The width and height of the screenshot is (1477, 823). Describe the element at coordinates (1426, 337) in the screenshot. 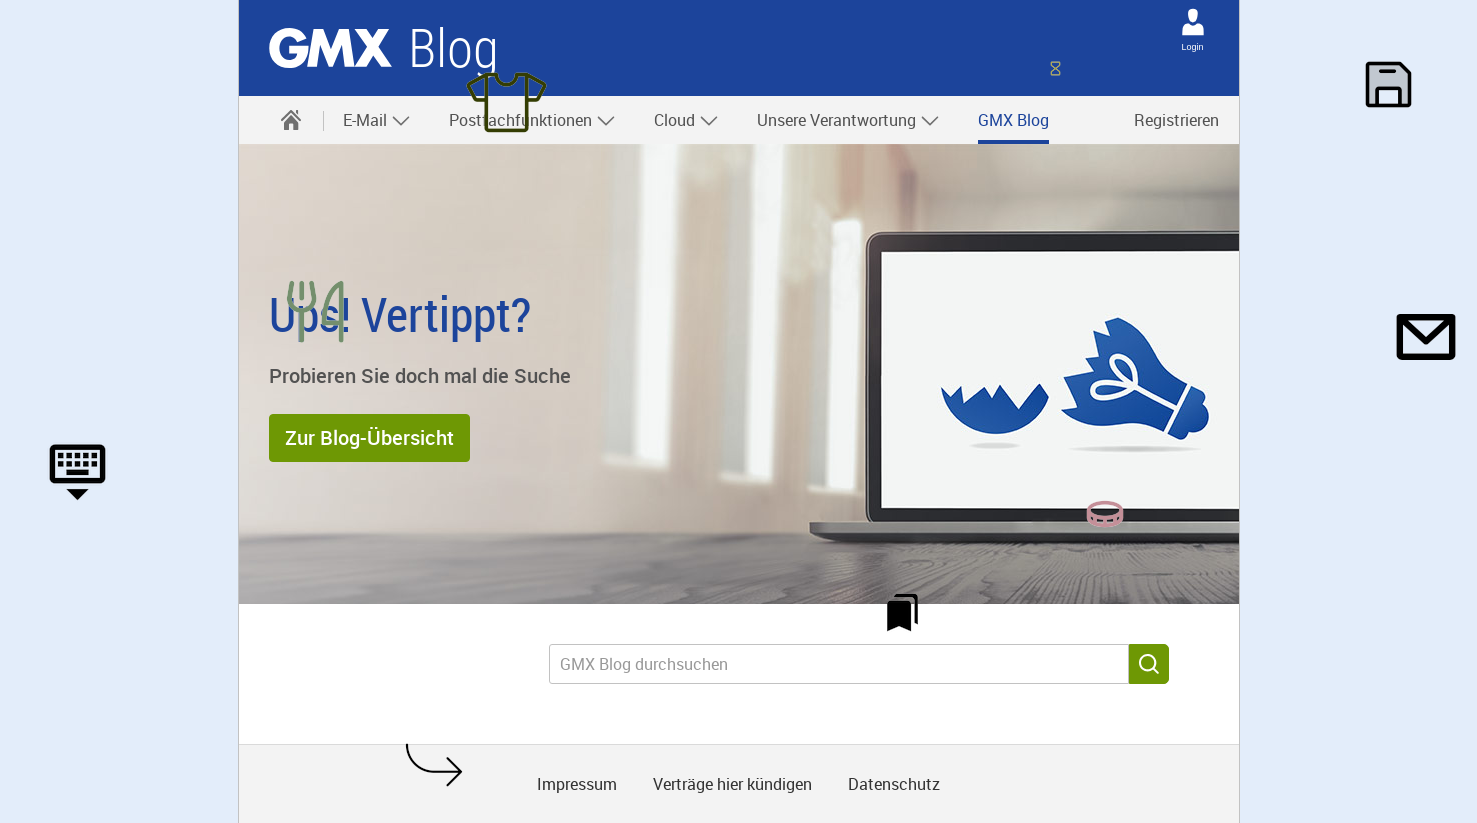

I see `open your inbox or email` at that location.